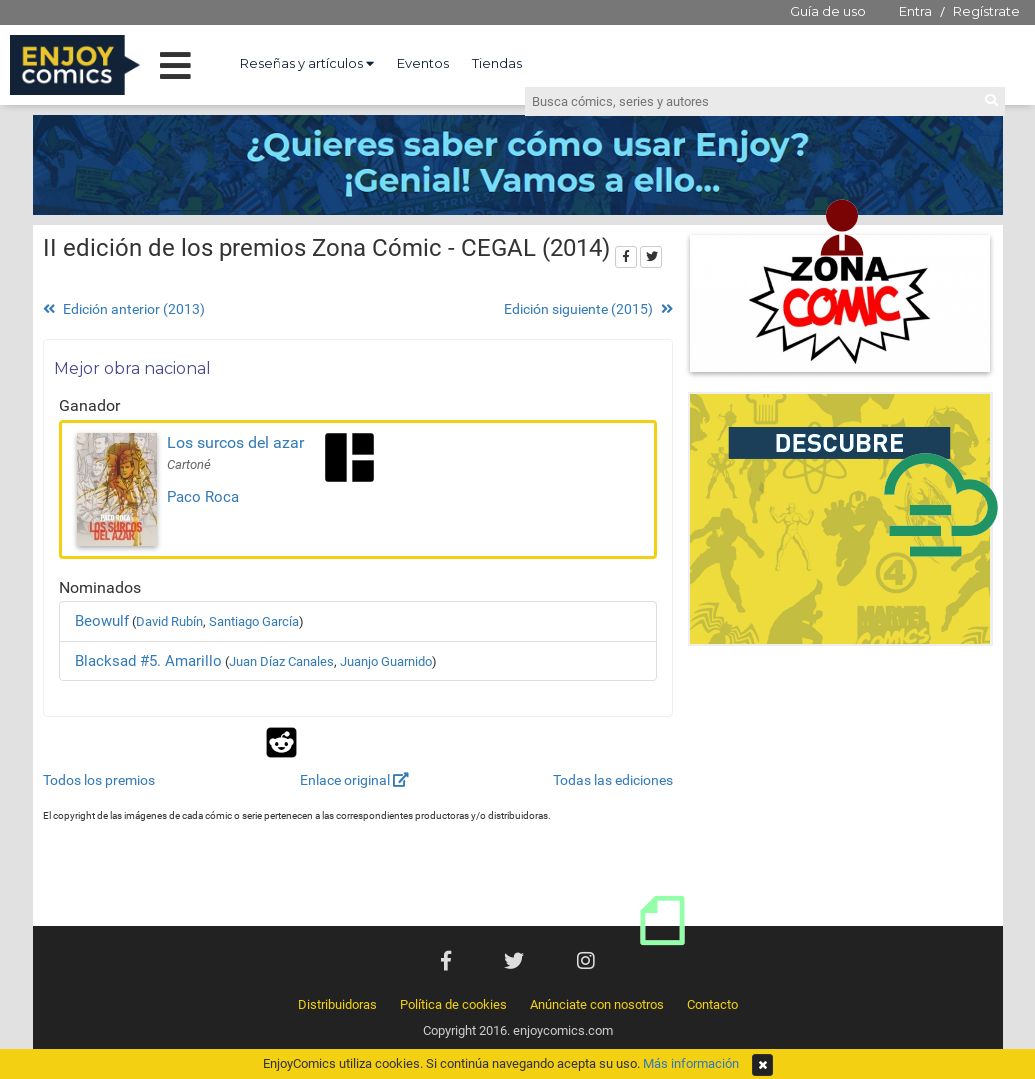  What do you see at coordinates (662, 920) in the screenshot?
I see `view or open a document` at bounding box center [662, 920].